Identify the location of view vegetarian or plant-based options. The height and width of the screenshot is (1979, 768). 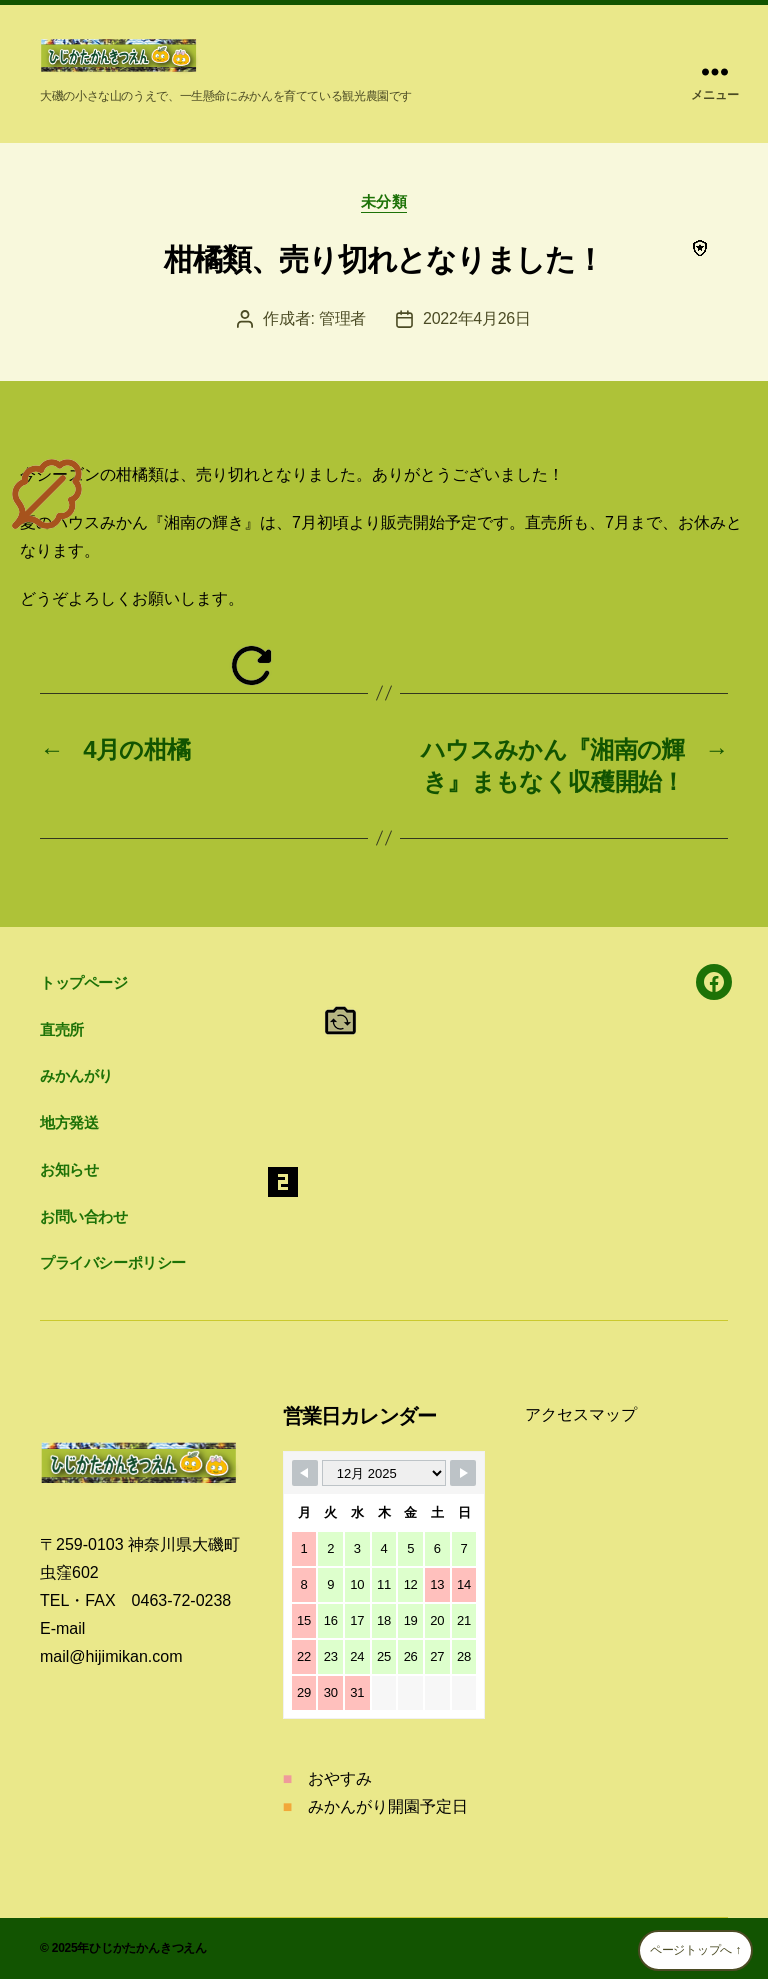
(47, 494).